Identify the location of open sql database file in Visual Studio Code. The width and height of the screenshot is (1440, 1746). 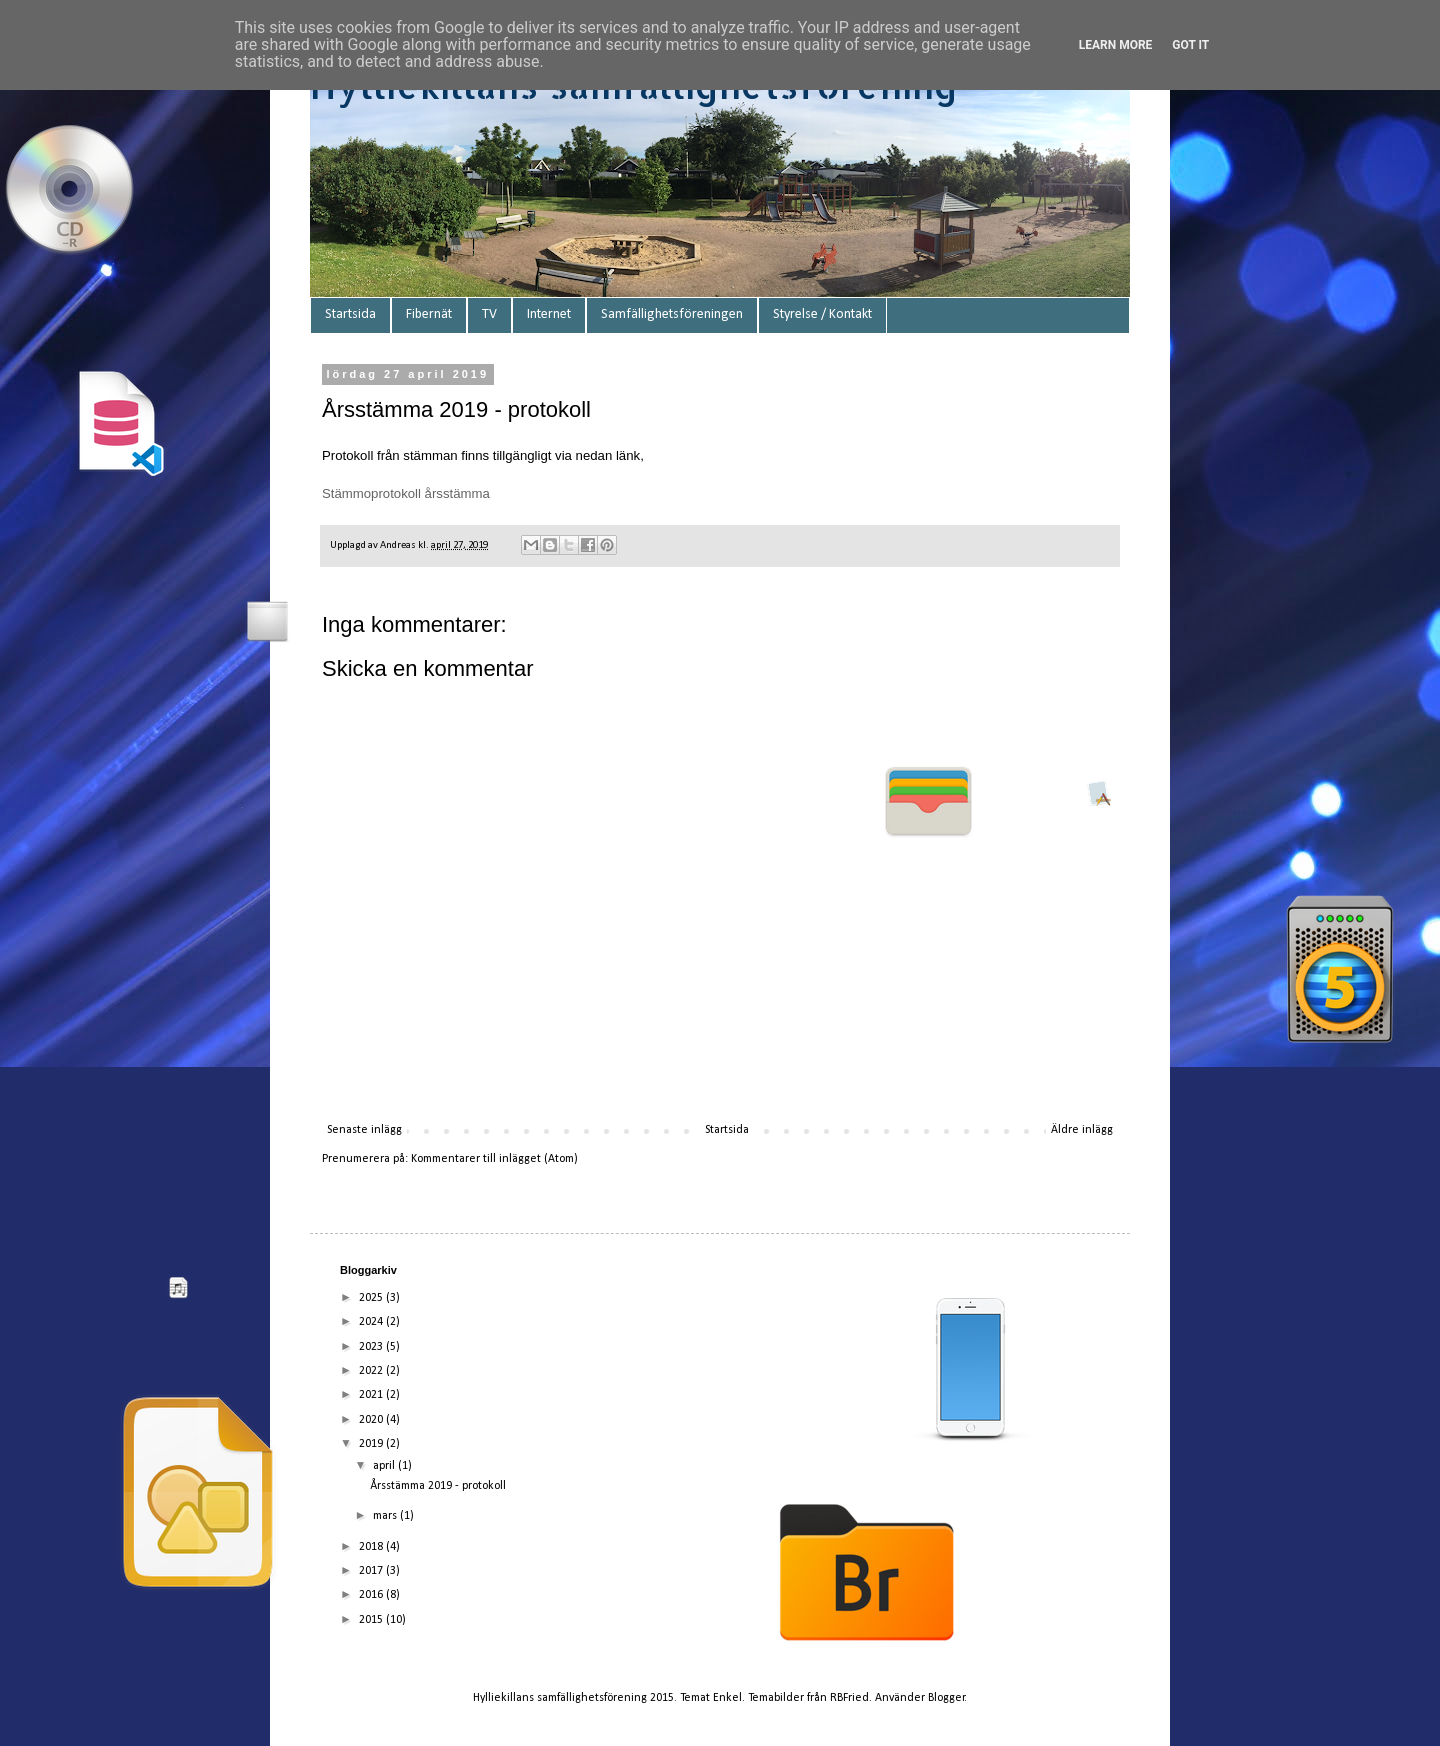
(117, 423).